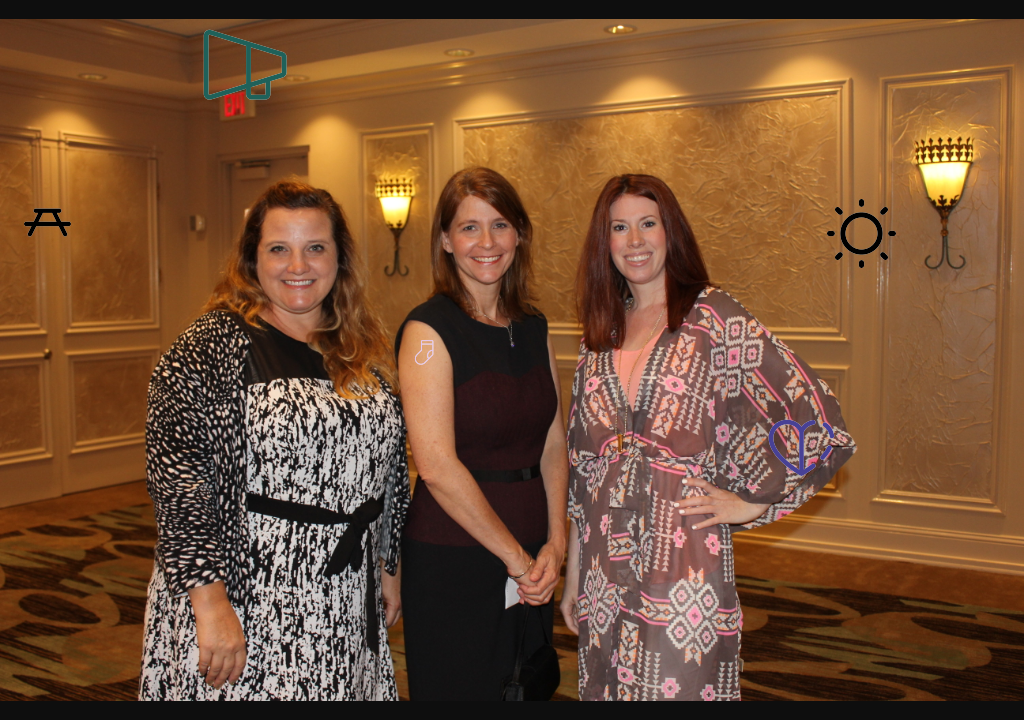 This screenshot has width=1024, height=720. What do you see at coordinates (801, 445) in the screenshot?
I see `indicates partial like or favorite status` at bounding box center [801, 445].